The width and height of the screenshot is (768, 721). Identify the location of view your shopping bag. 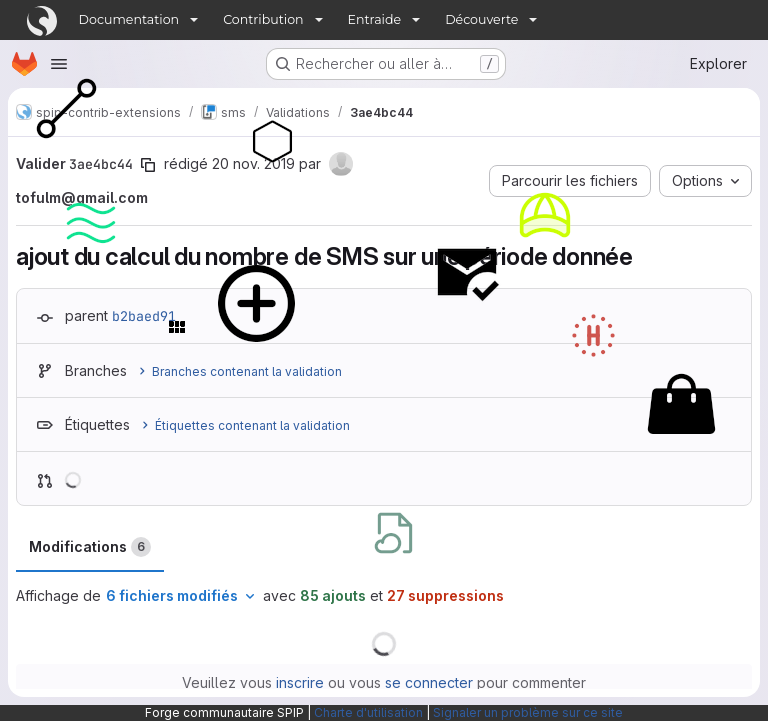
(681, 407).